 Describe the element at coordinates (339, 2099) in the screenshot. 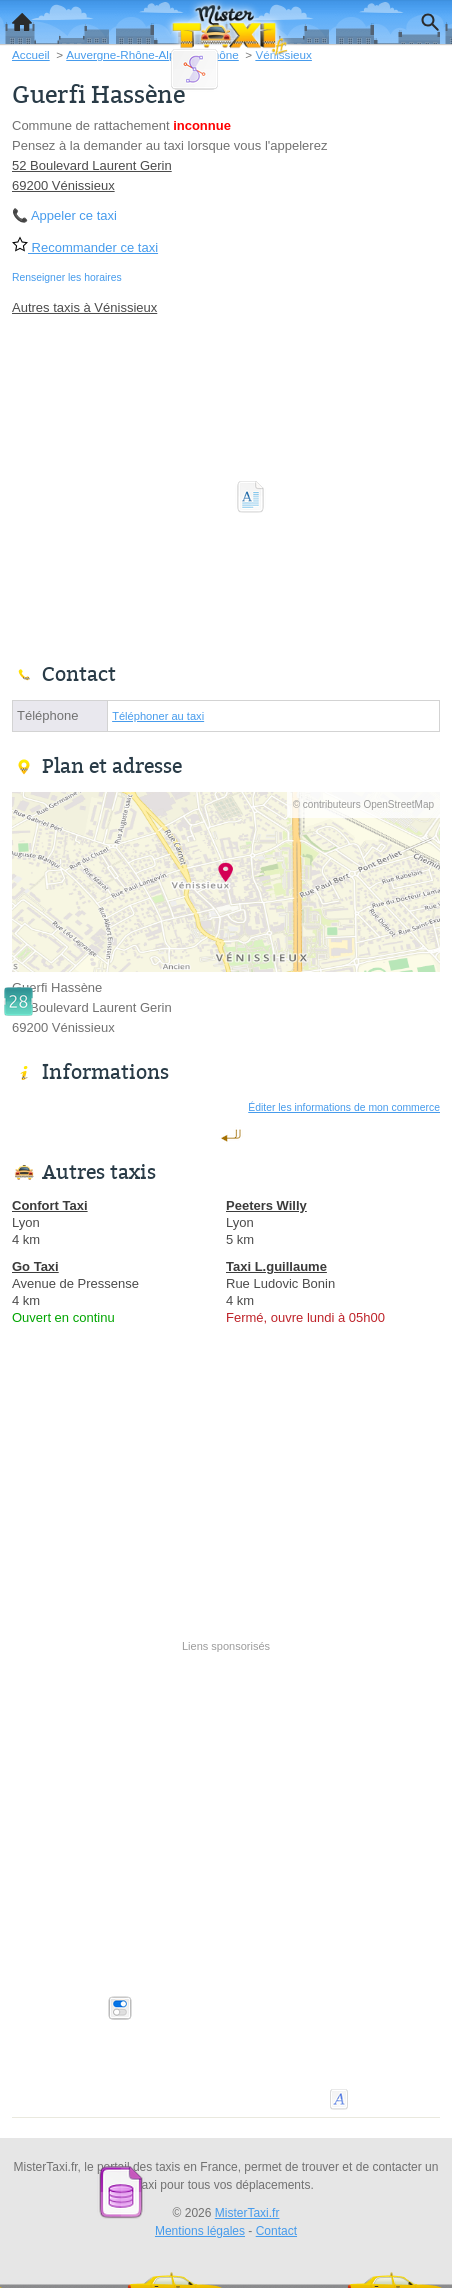

I see `a TrueType font file` at that location.